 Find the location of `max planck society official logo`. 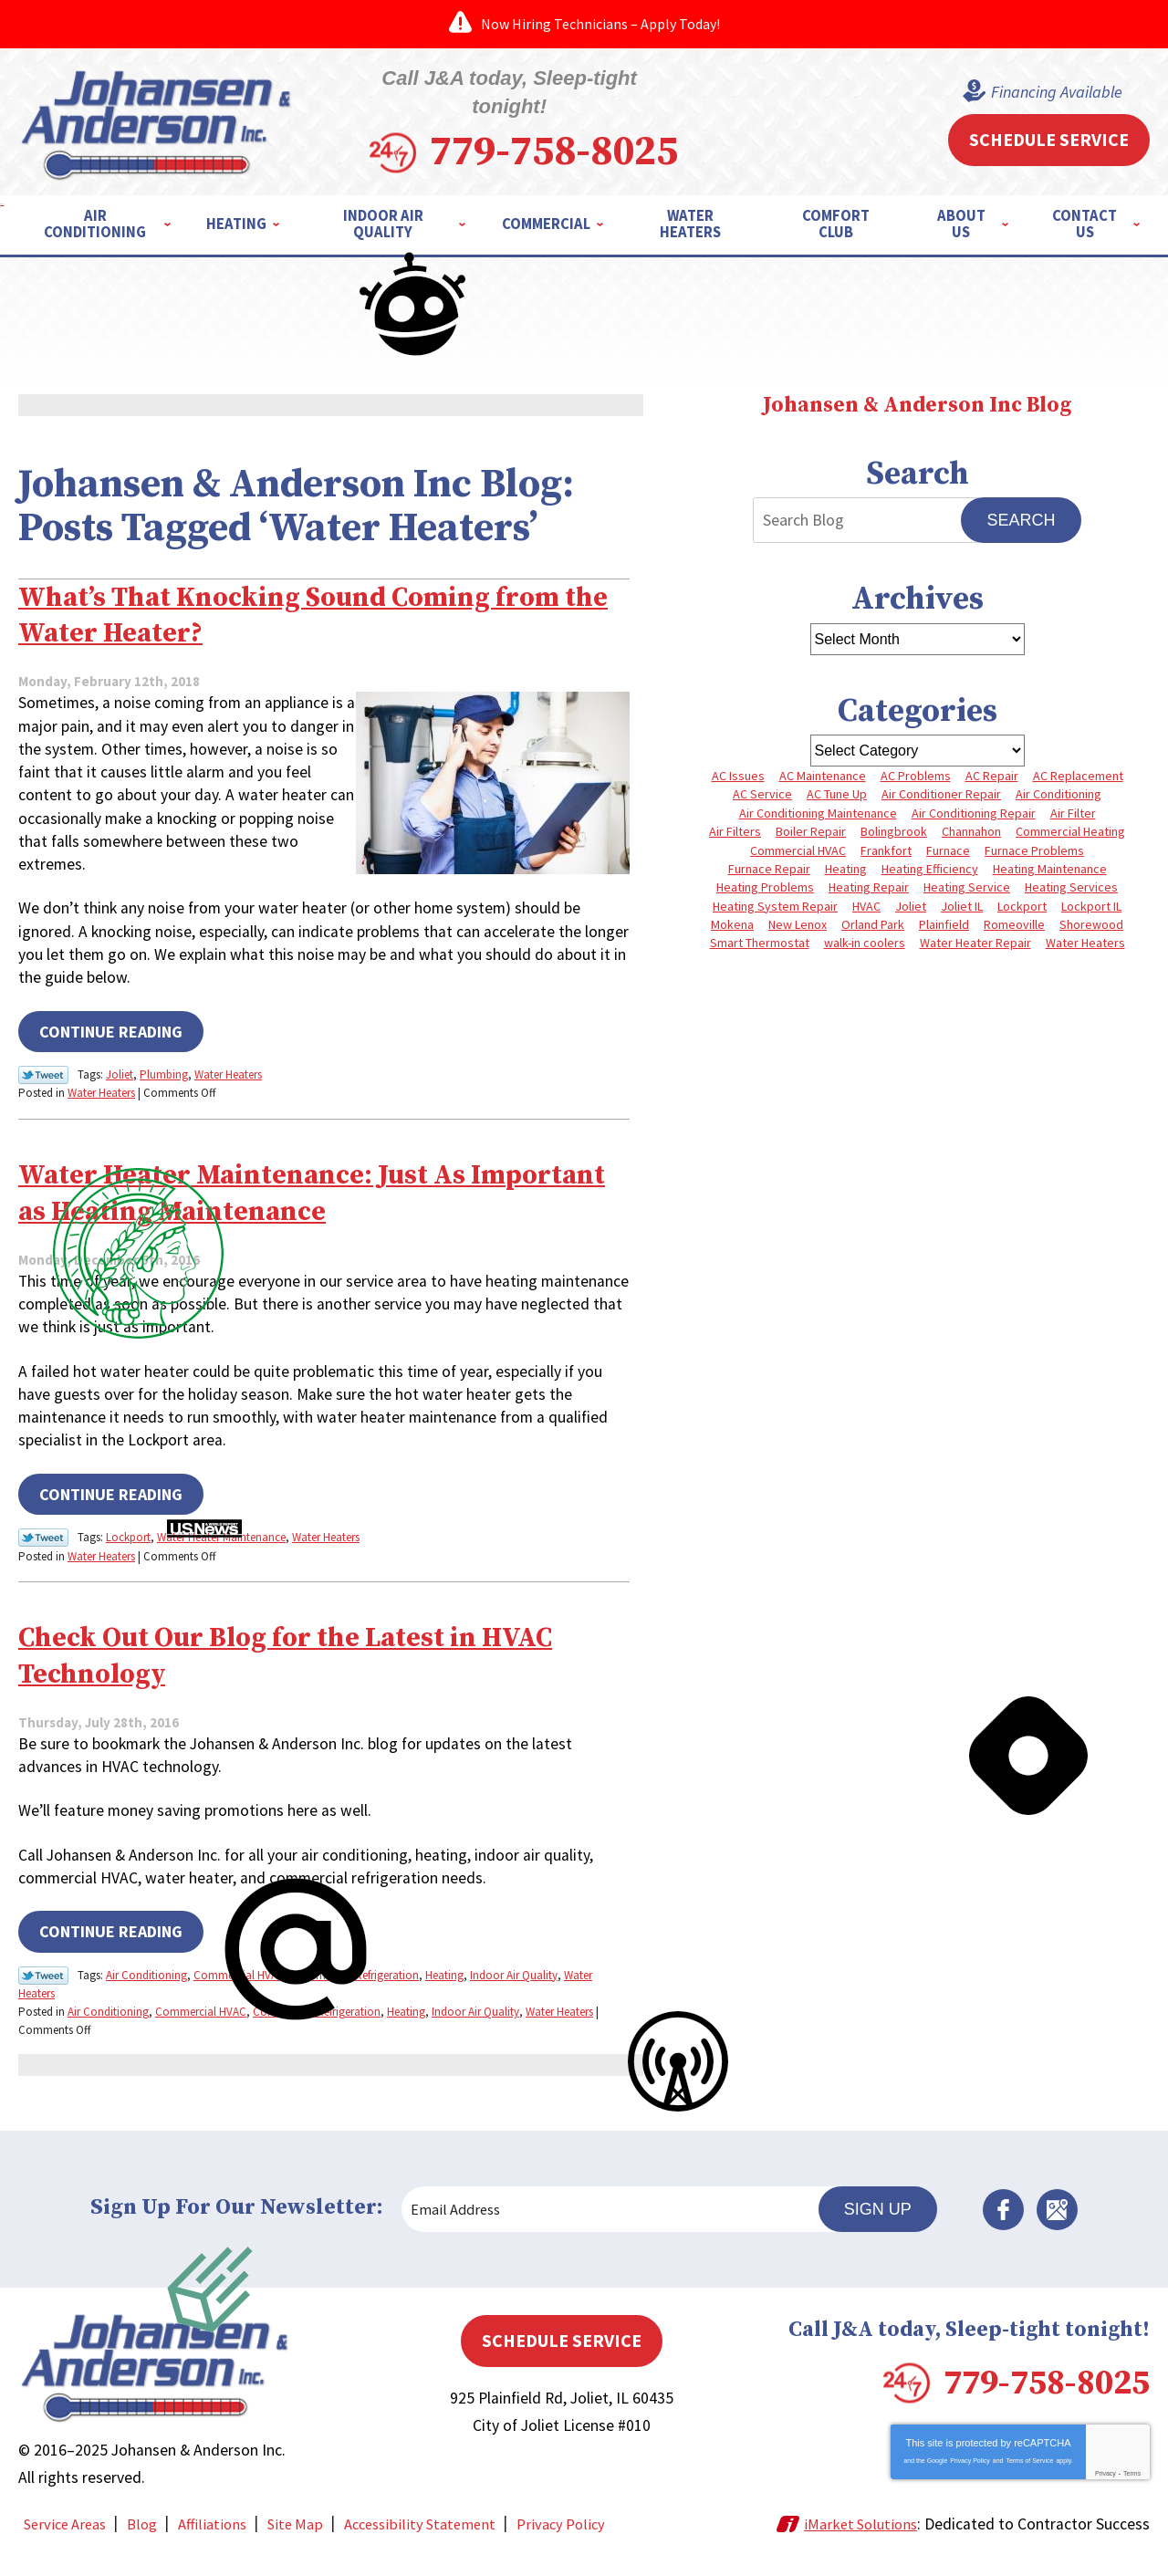

max planck society official logo is located at coordinates (138, 1253).